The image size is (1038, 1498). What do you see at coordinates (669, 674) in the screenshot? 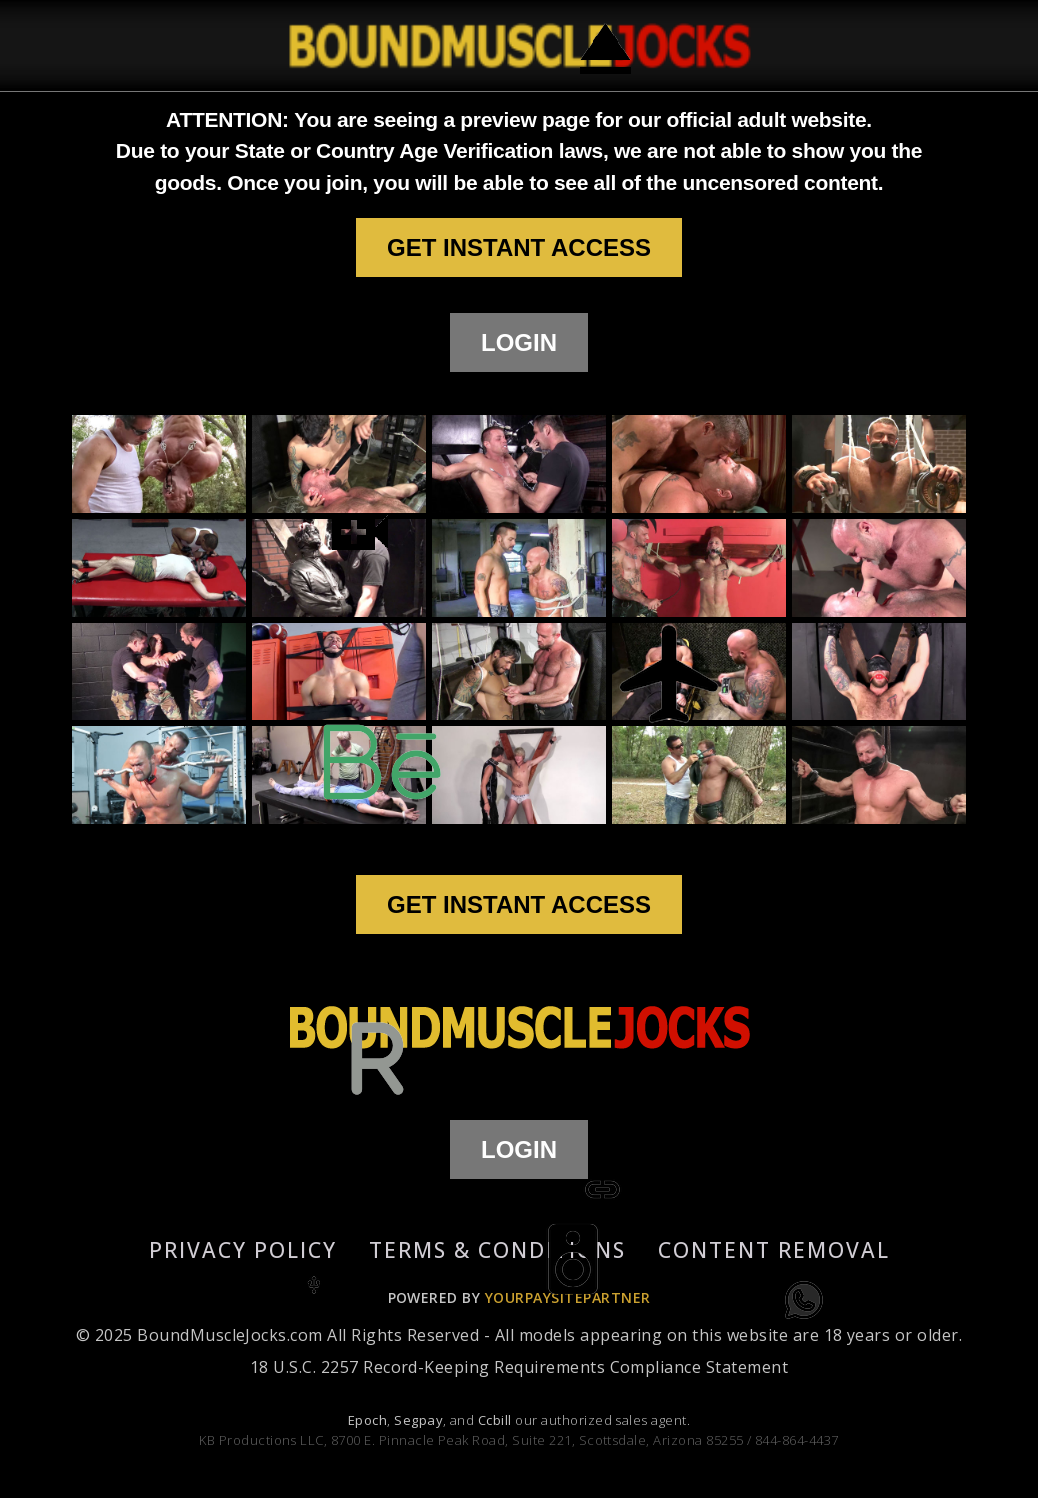
I see `access airport or flight information` at bounding box center [669, 674].